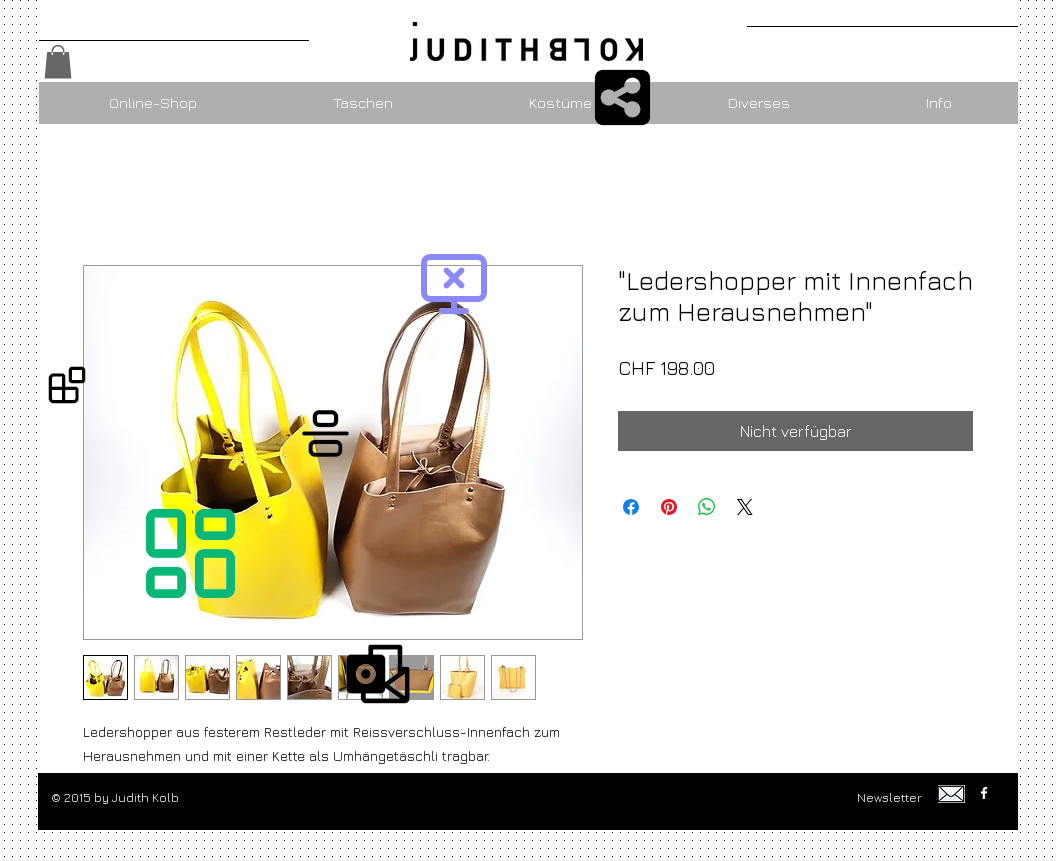  What do you see at coordinates (67, 385) in the screenshot?
I see `access modular components or blocks` at bounding box center [67, 385].